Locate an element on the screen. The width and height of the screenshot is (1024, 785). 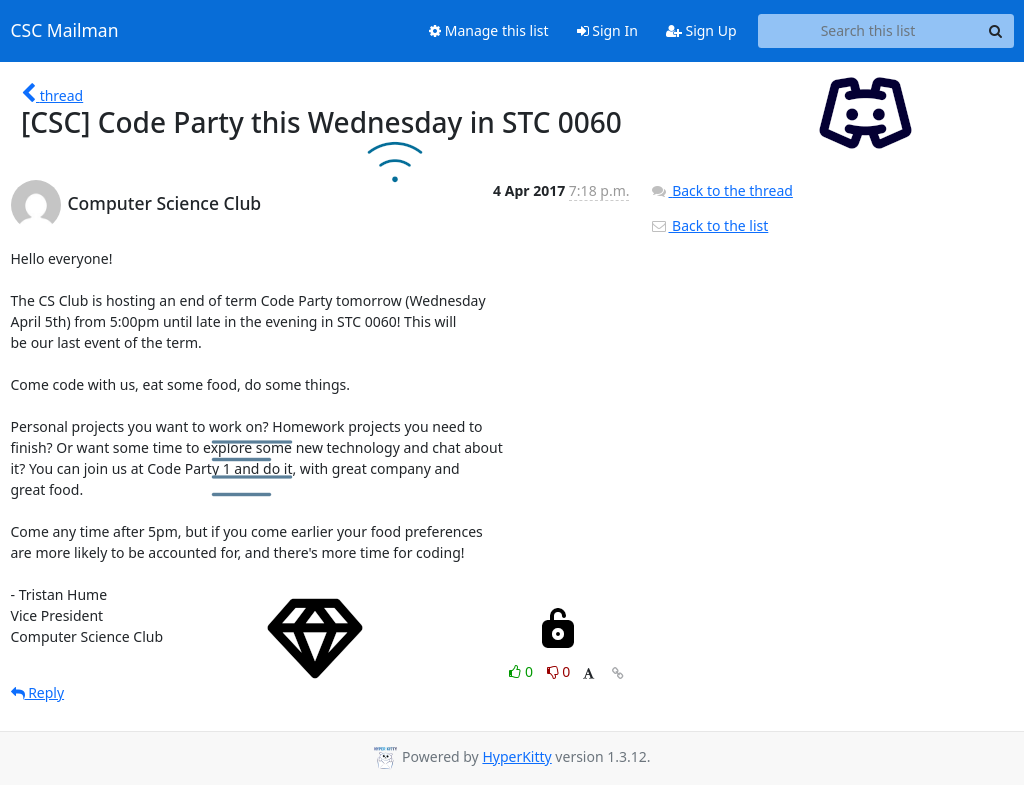
align text to the left is located at coordinates (252, 470).